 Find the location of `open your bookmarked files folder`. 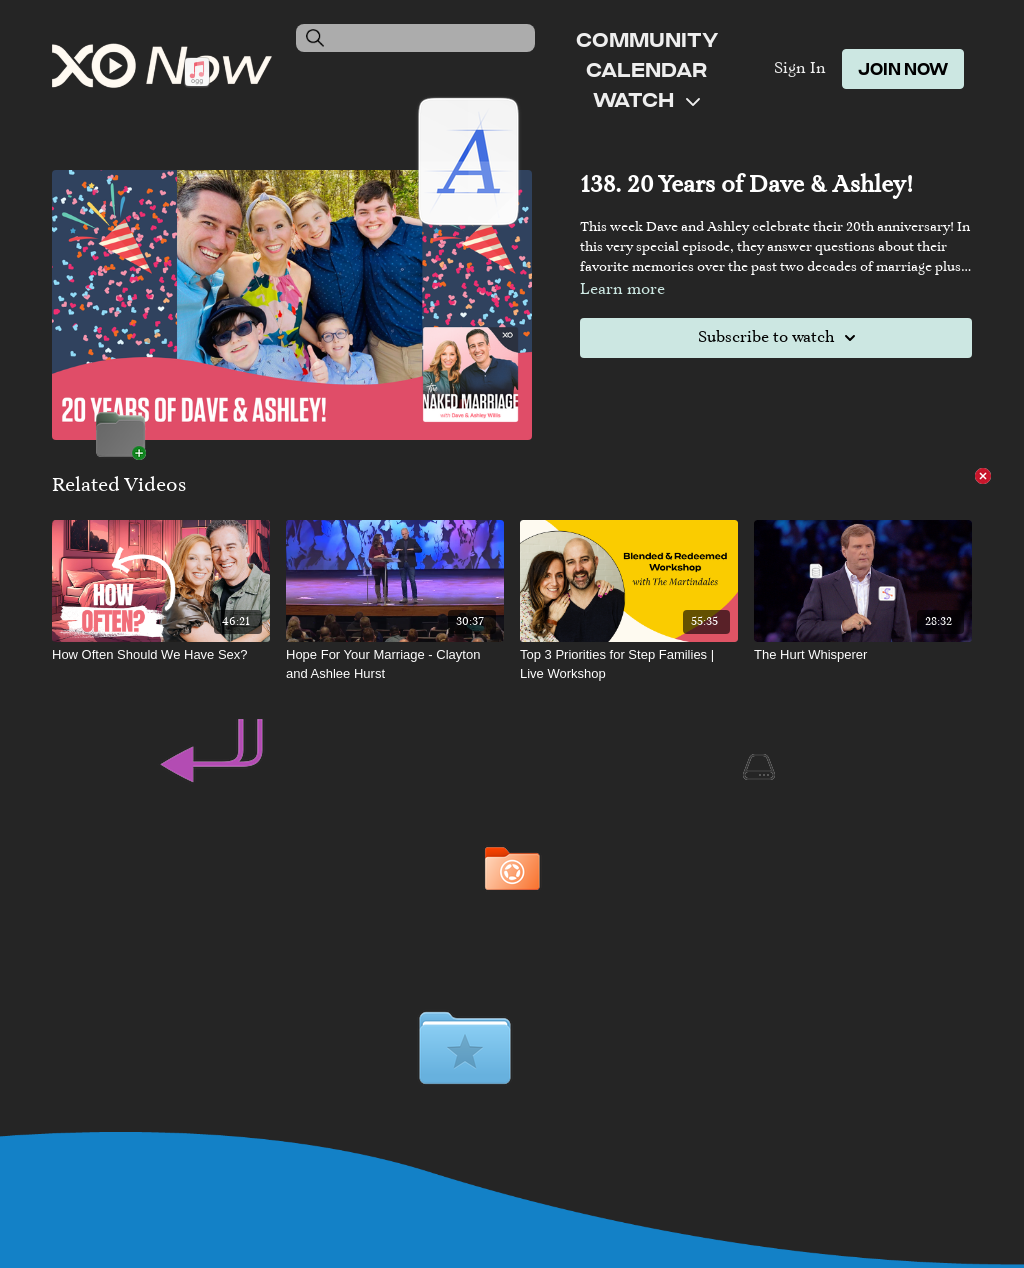

open your bookmarked files folder is located at coordinates (465, 1048).